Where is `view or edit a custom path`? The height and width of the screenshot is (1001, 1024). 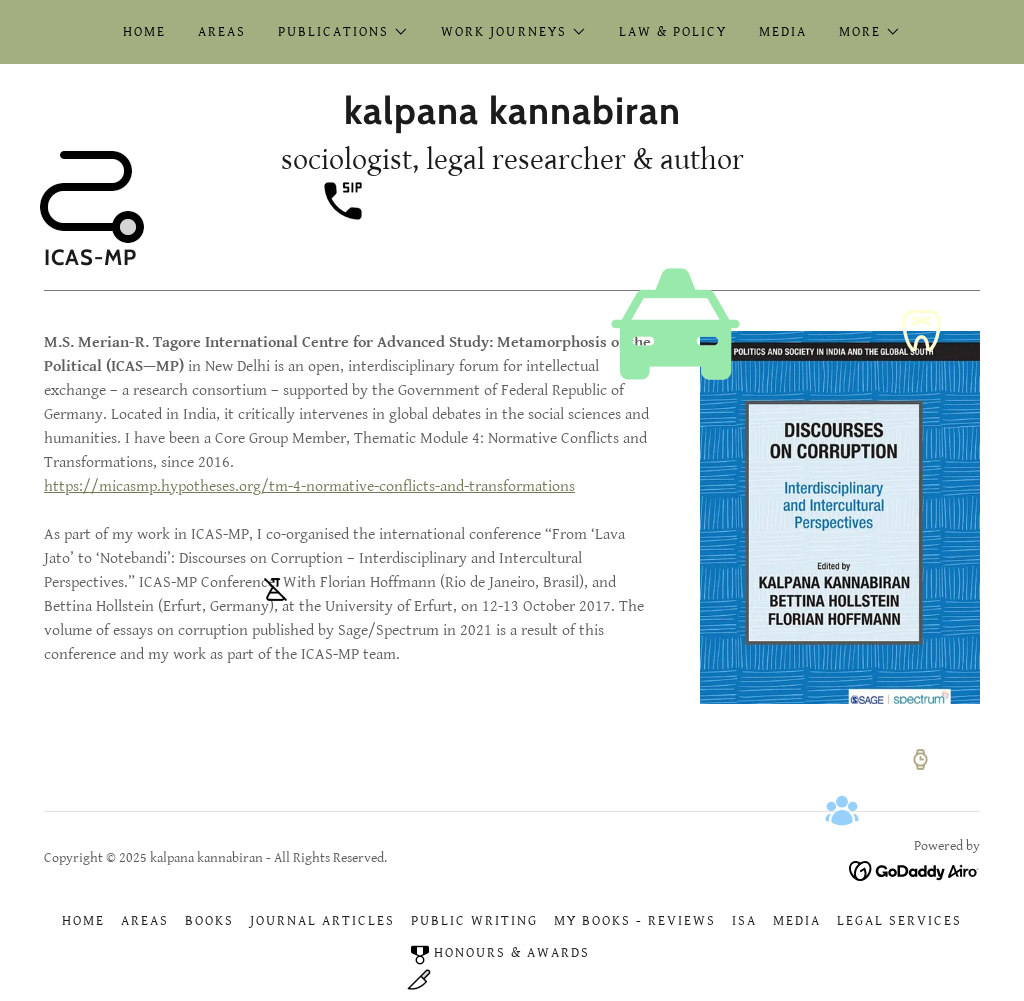 view or edit a custom path is located at coordinates (92, 191).